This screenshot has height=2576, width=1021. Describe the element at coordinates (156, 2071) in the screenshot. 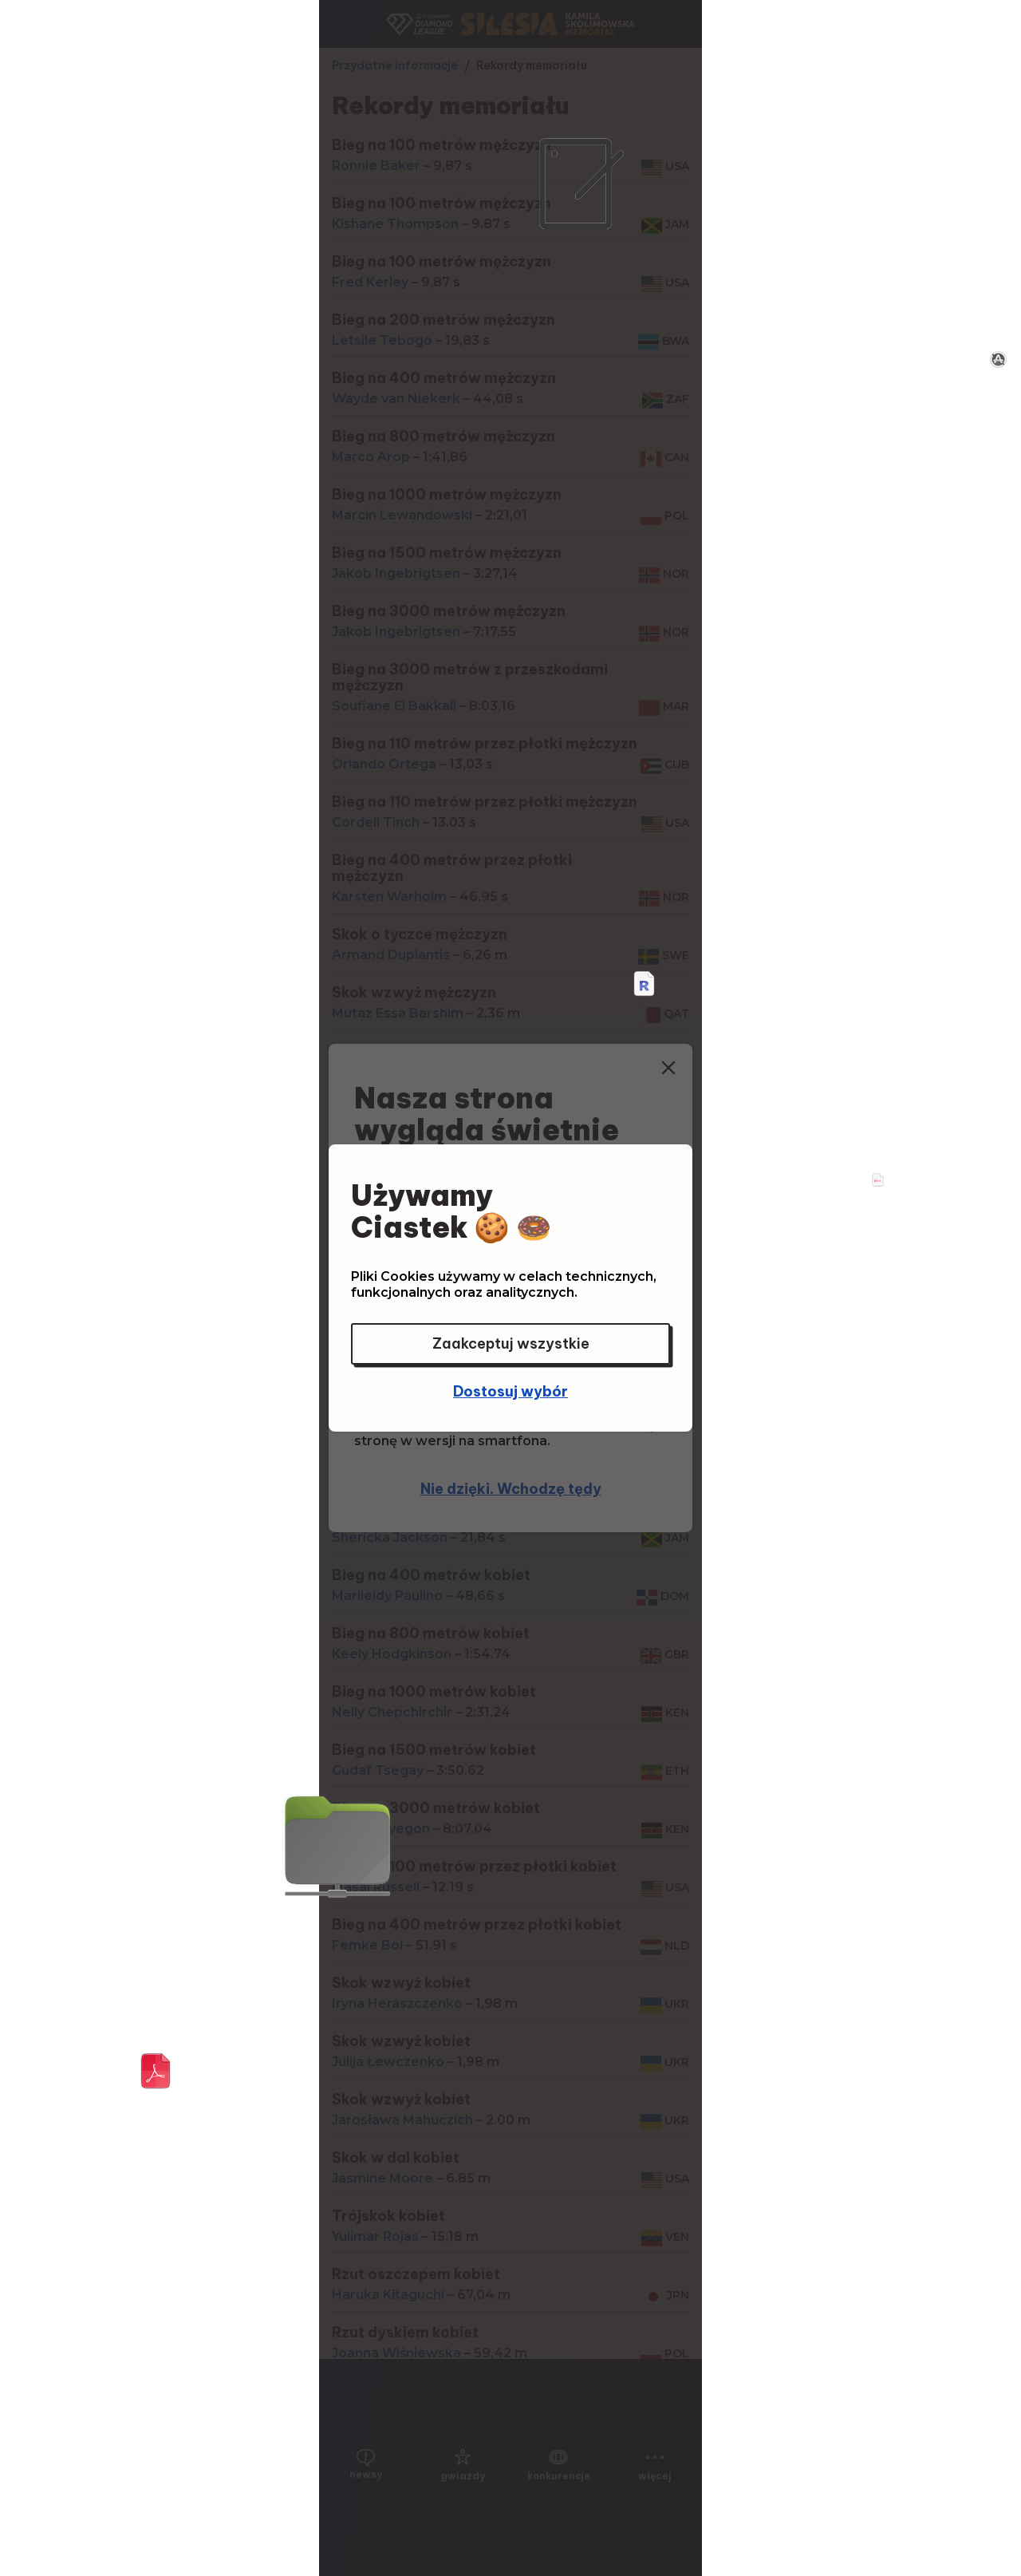

I see `a compressed pdf file` at that location.